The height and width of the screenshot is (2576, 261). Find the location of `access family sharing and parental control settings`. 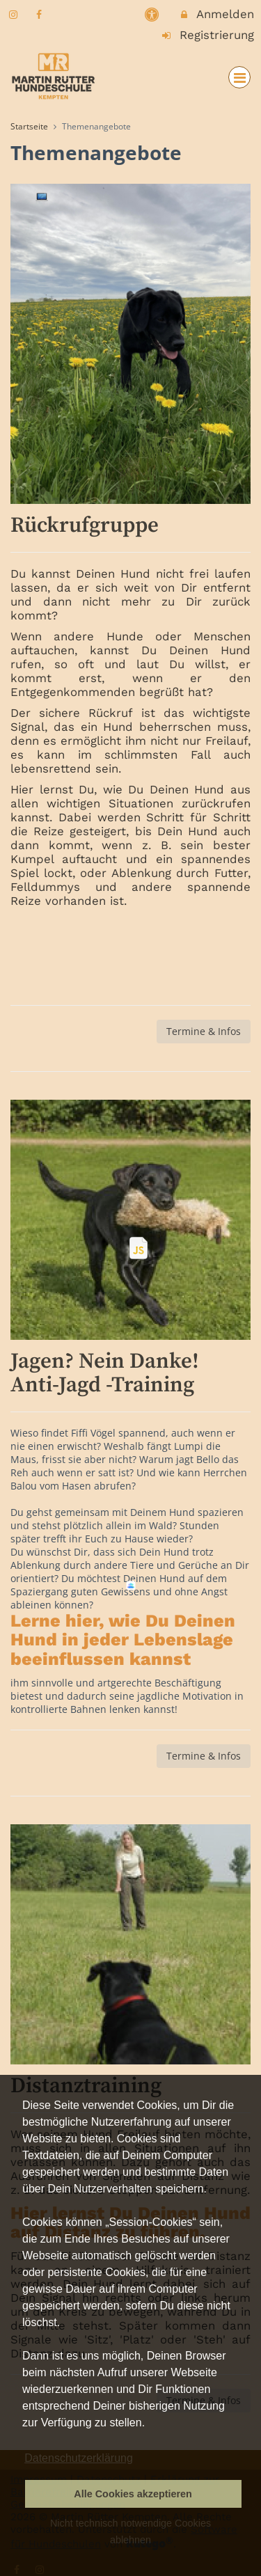

access family sharing and parental control settings is located at coordinates (131, 1586).